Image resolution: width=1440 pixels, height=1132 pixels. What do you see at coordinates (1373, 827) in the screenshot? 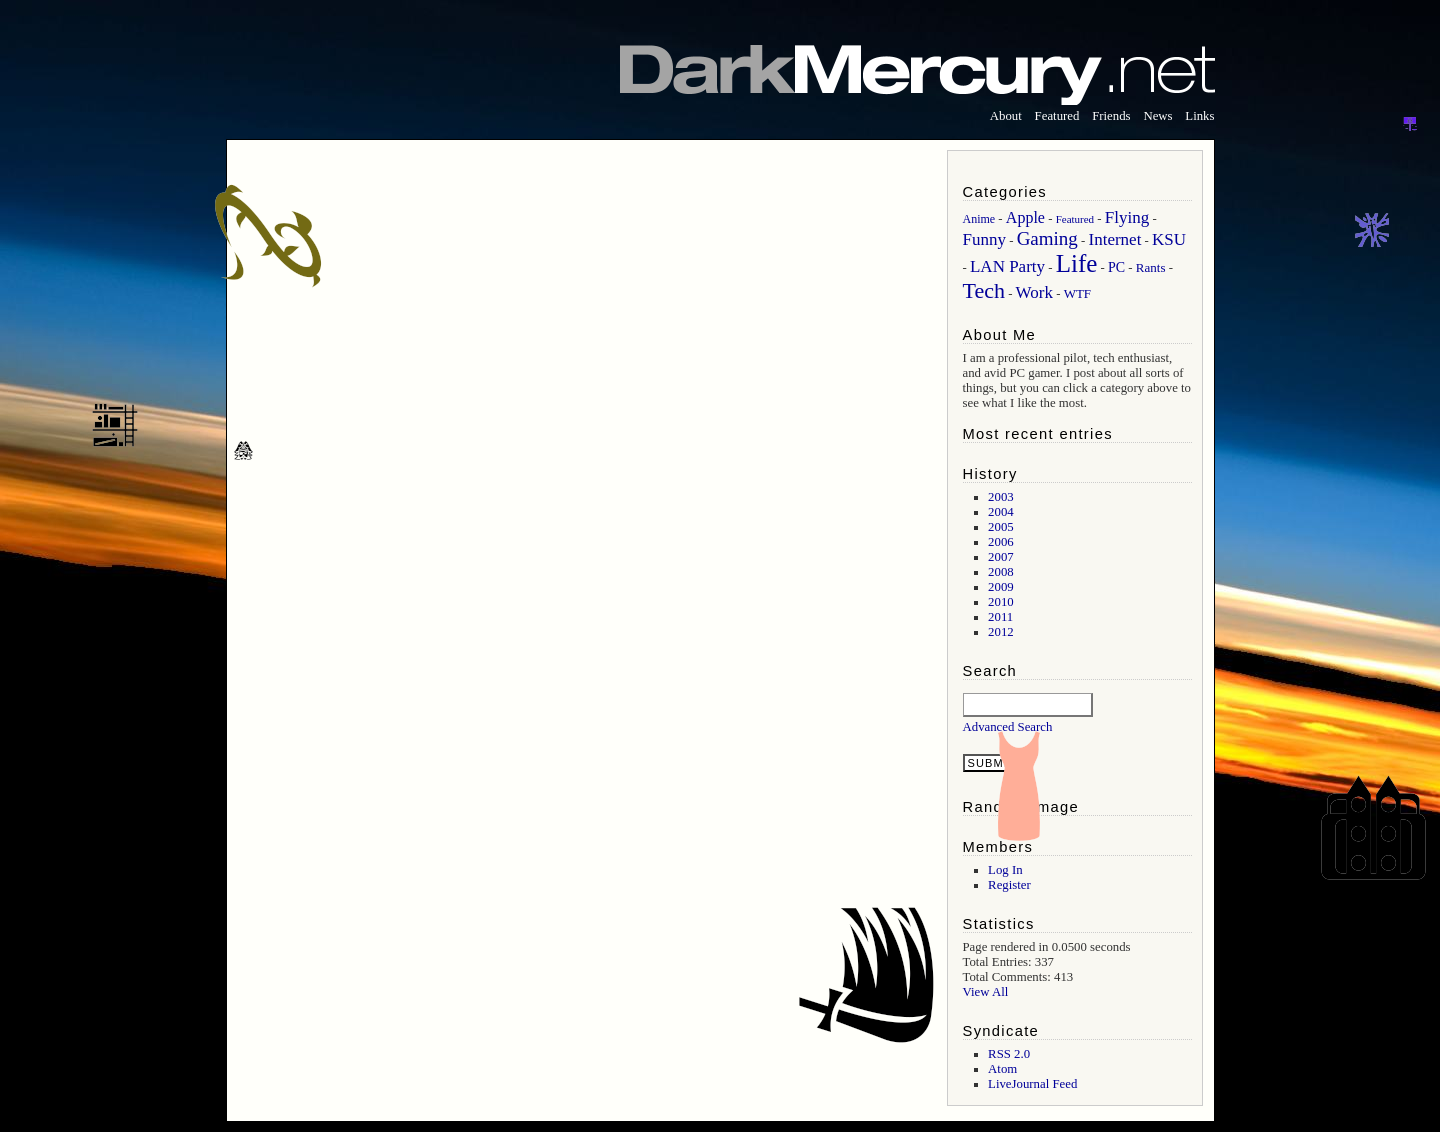
I see `decorative abstract building or castle icon` at bounding box center [1373, 827].